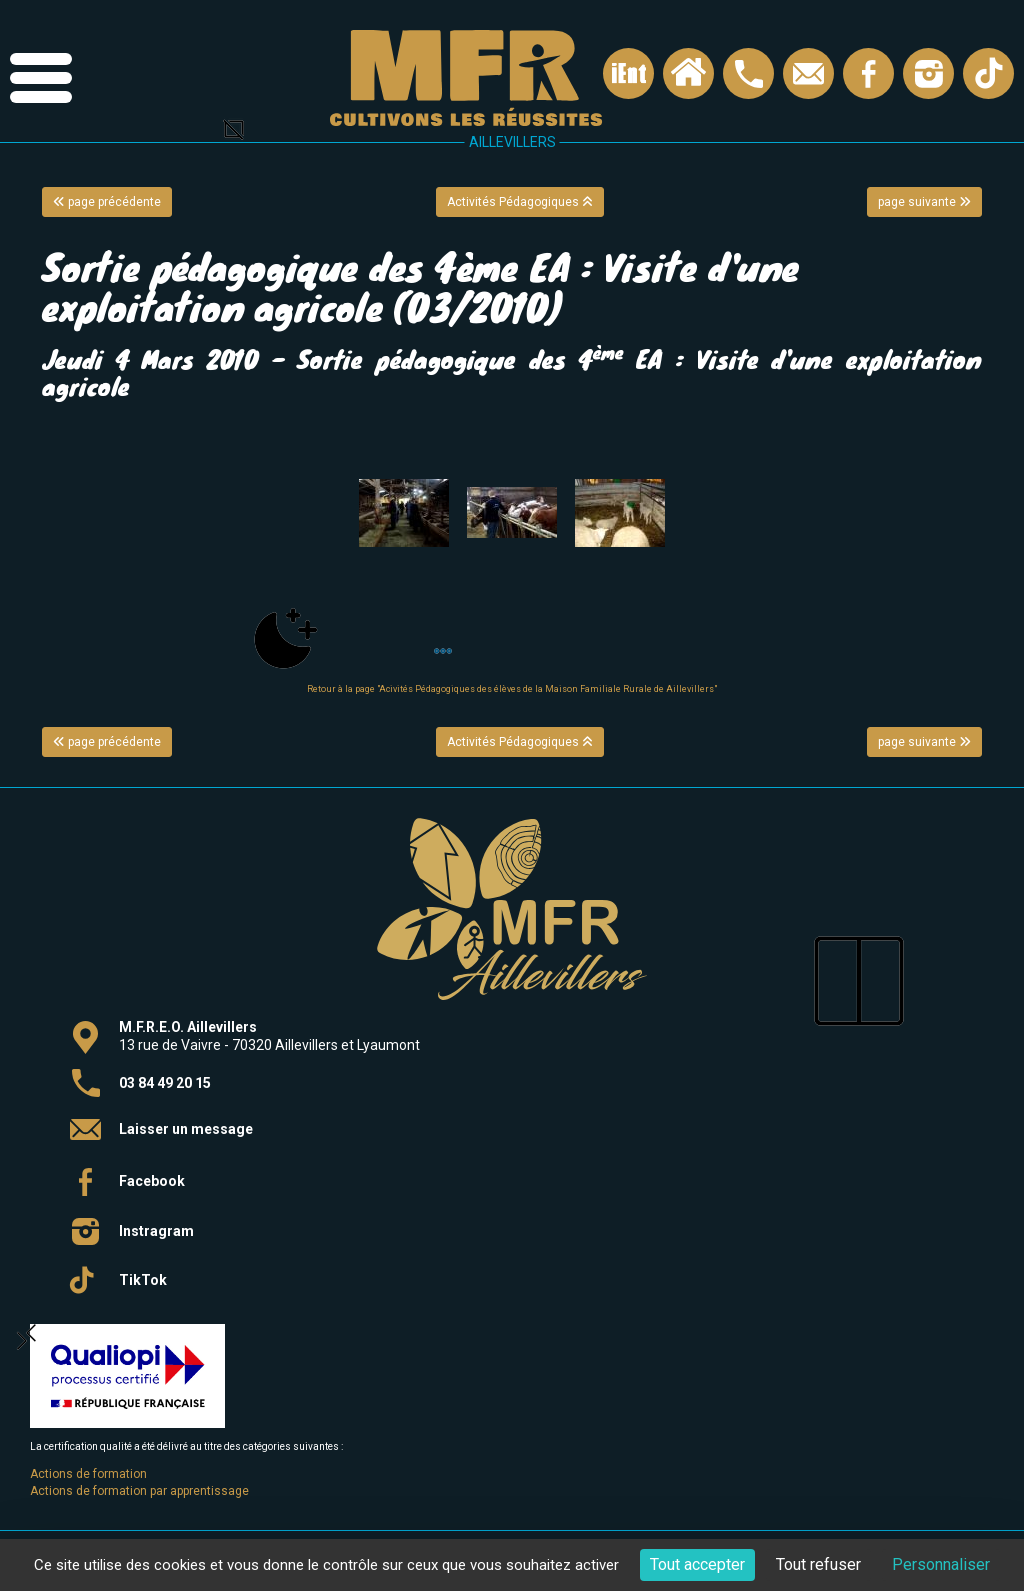 Image resolution: width=1024 pixels, height=1591 pixels. I want to click on split view horizontally, so click(859, 981).